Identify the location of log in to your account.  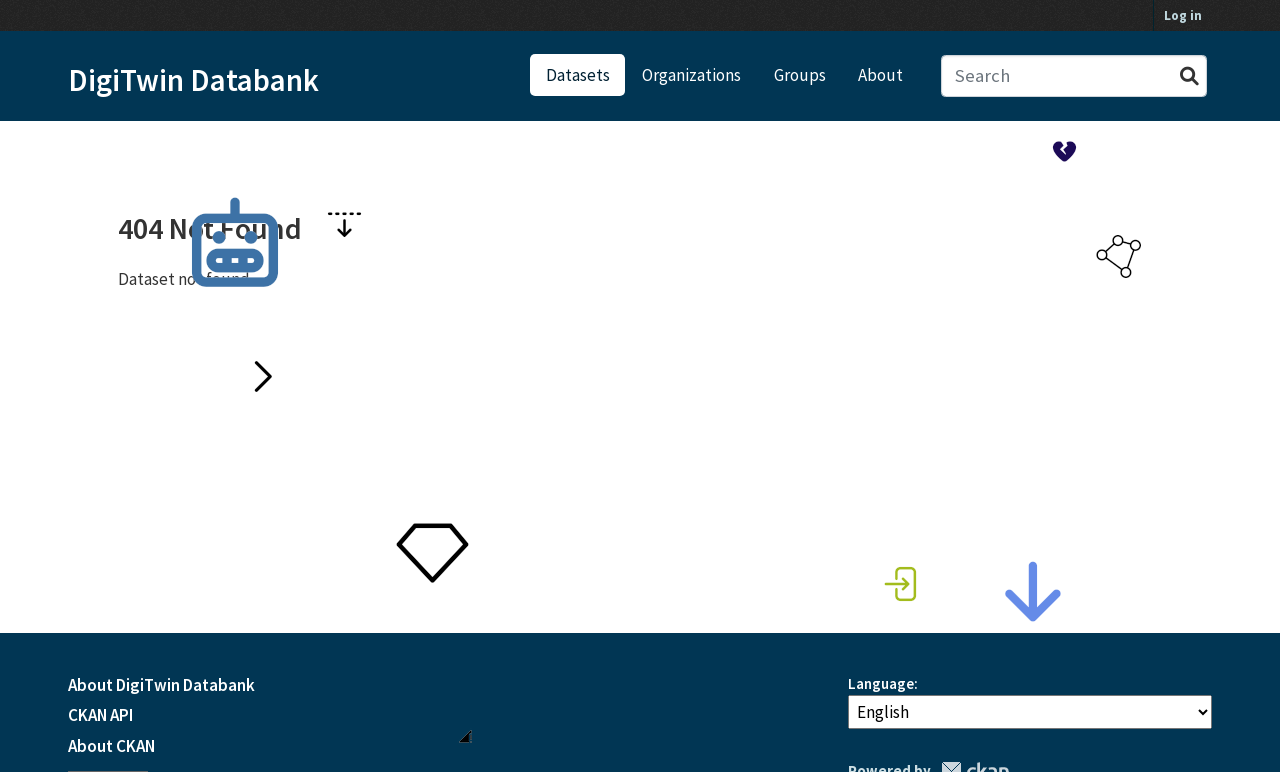
(903, 584).